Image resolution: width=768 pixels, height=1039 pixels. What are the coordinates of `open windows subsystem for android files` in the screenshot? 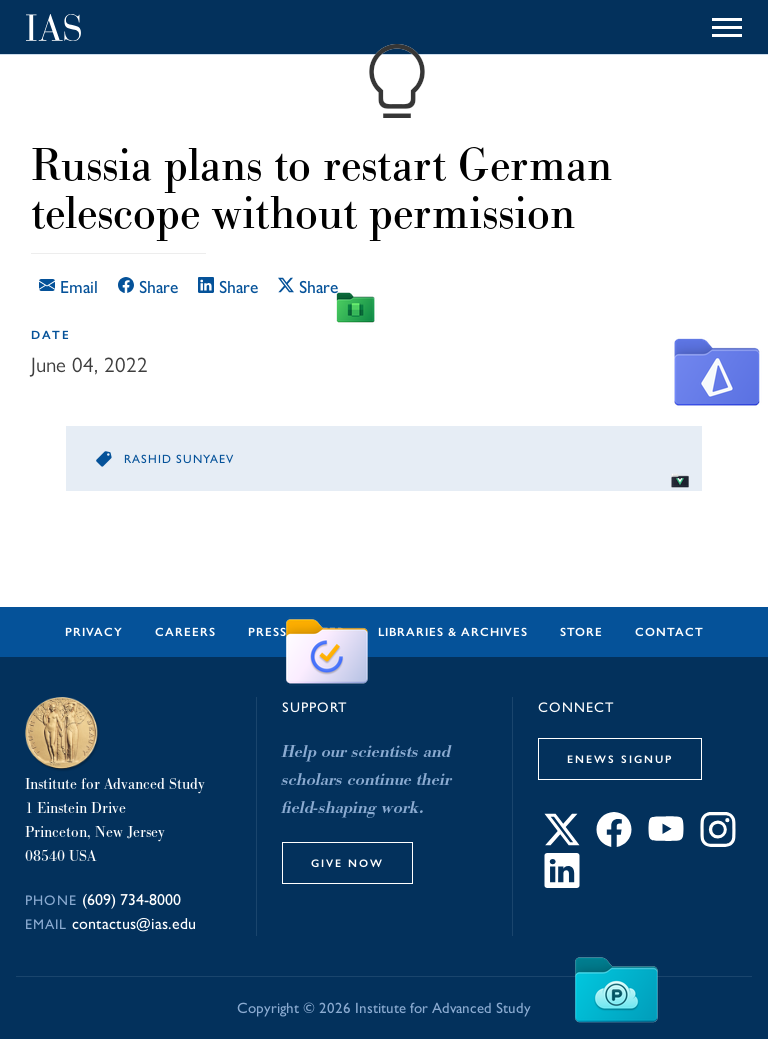 It's located at (355, 308).